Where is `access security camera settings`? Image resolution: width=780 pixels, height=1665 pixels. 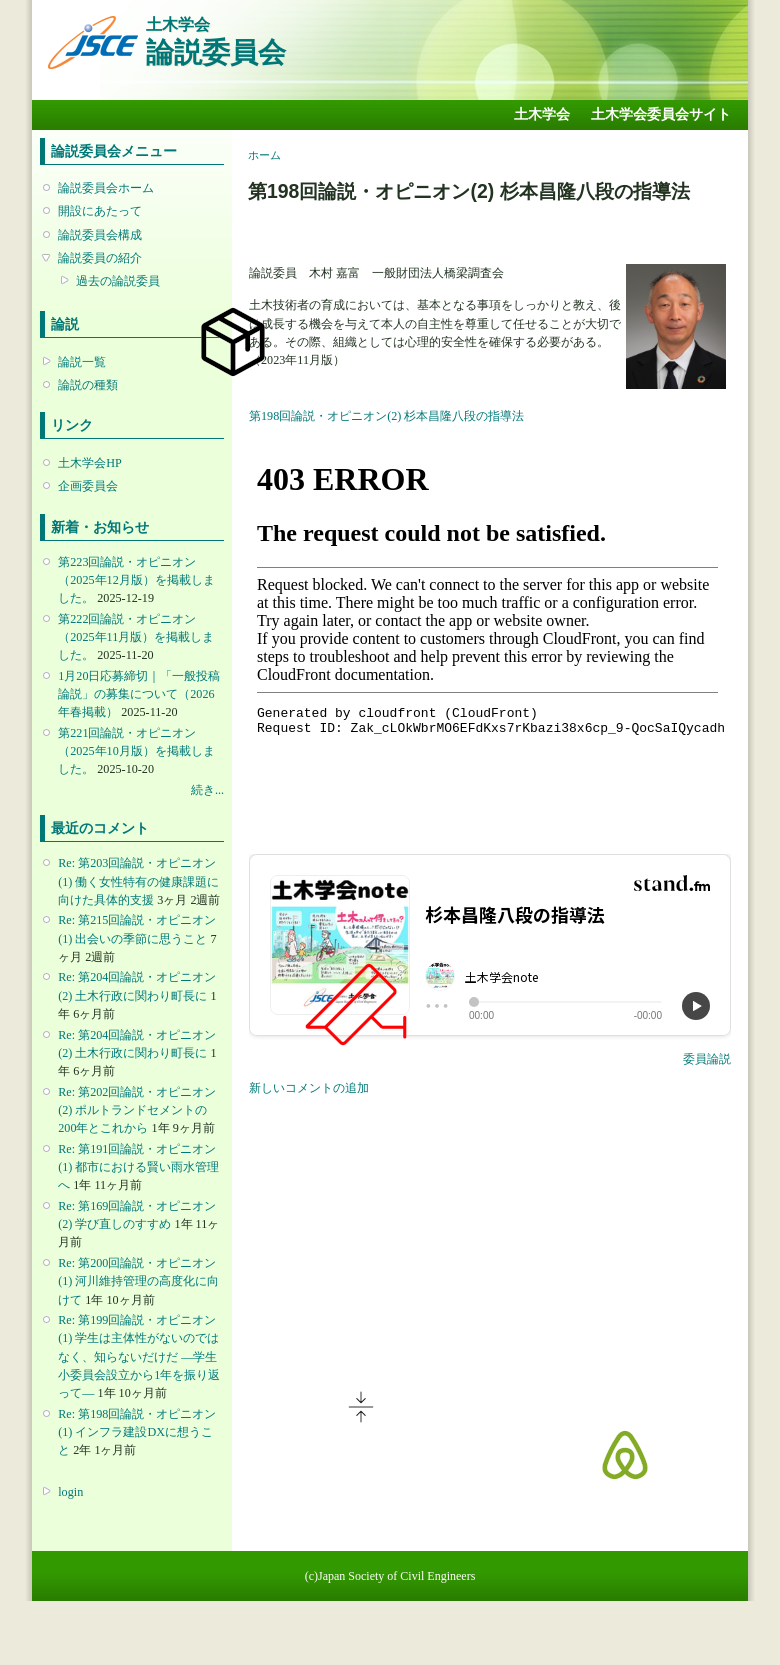
access security camera settings is located at coordinates (356, 1011).